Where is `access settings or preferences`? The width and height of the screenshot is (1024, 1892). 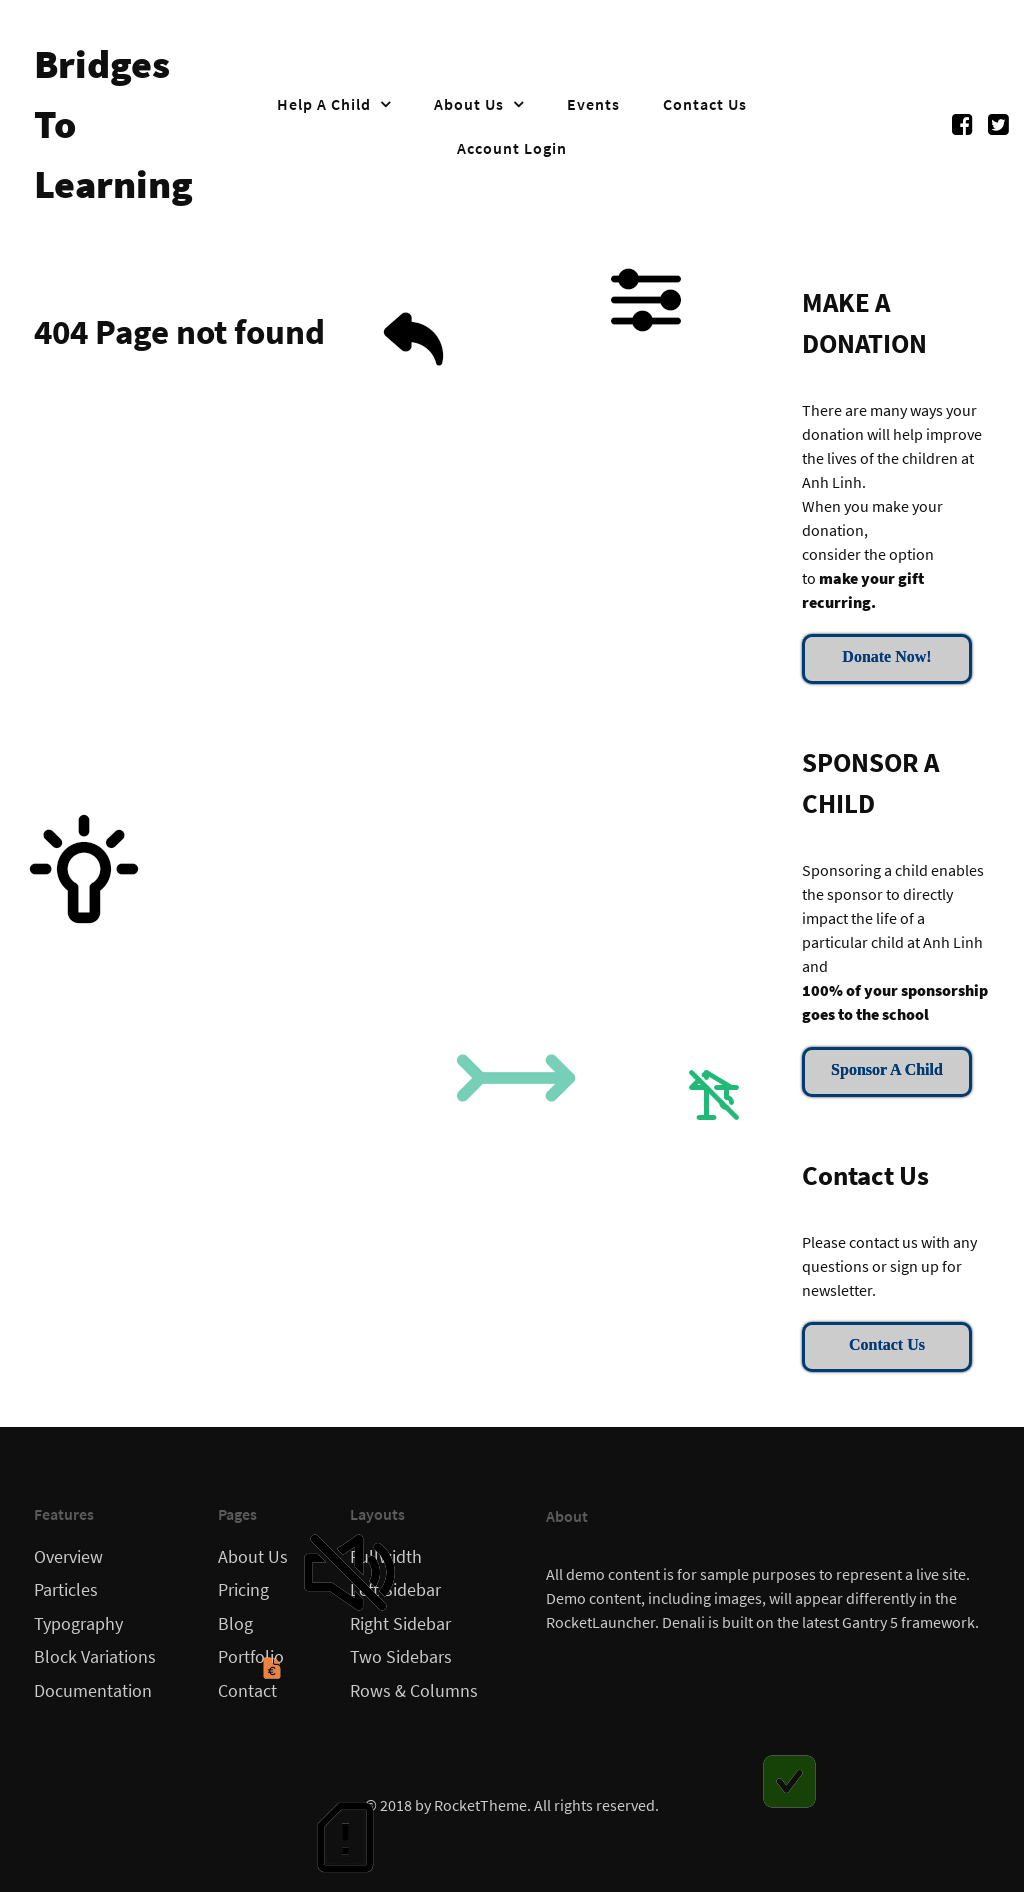
access settings or preferences is located at coordinates (646, 300).